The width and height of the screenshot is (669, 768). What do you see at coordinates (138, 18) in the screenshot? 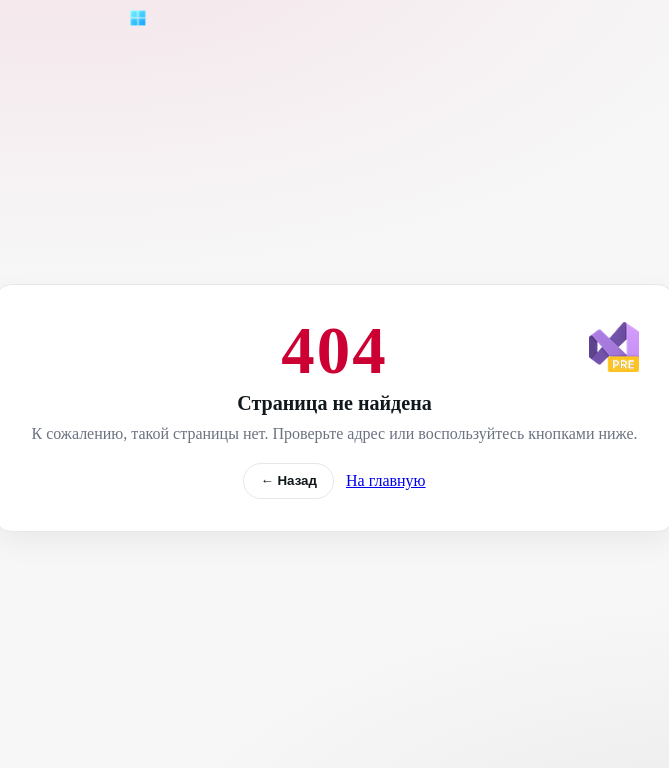
I see `open the windows start menu` at bounding box center [138, 18].